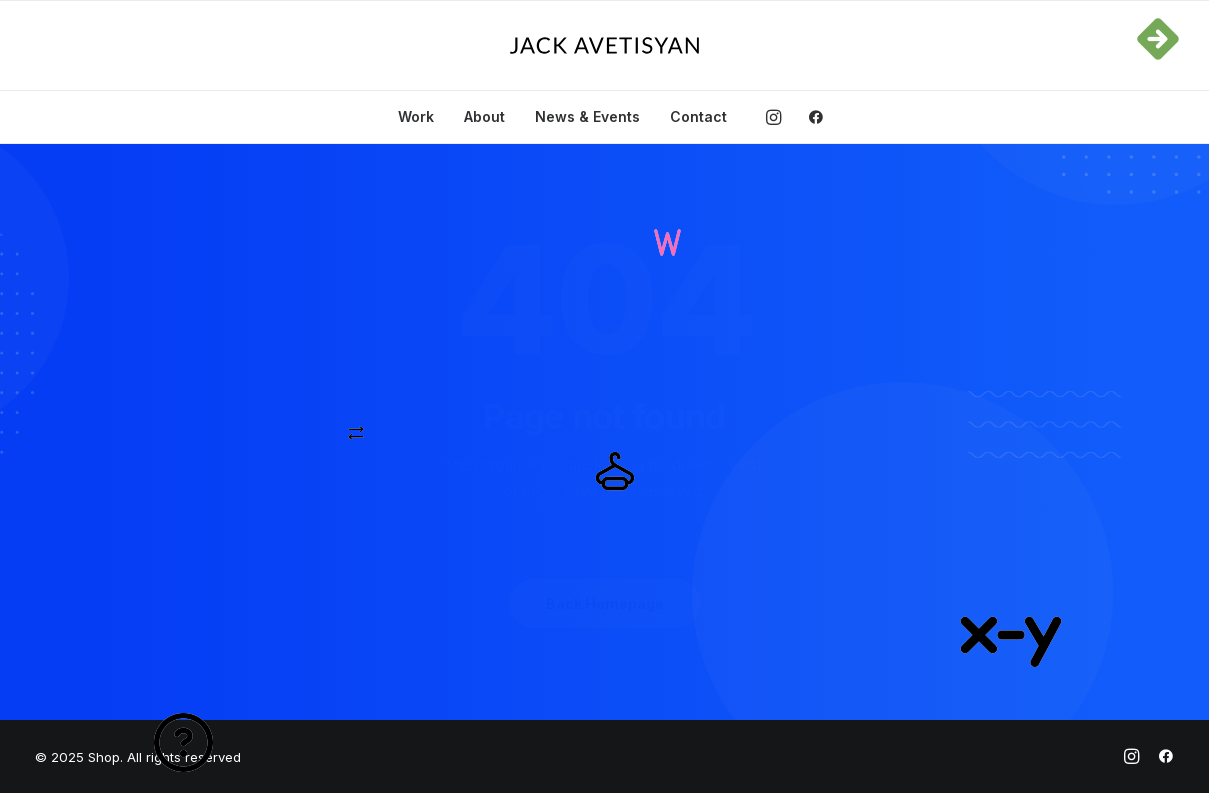 The height and width of the screenshot is (793, 1209). What do you see at coordinates (183, 742) in the screenshot?
I see `access help or support` at bounding box center [183, 742].